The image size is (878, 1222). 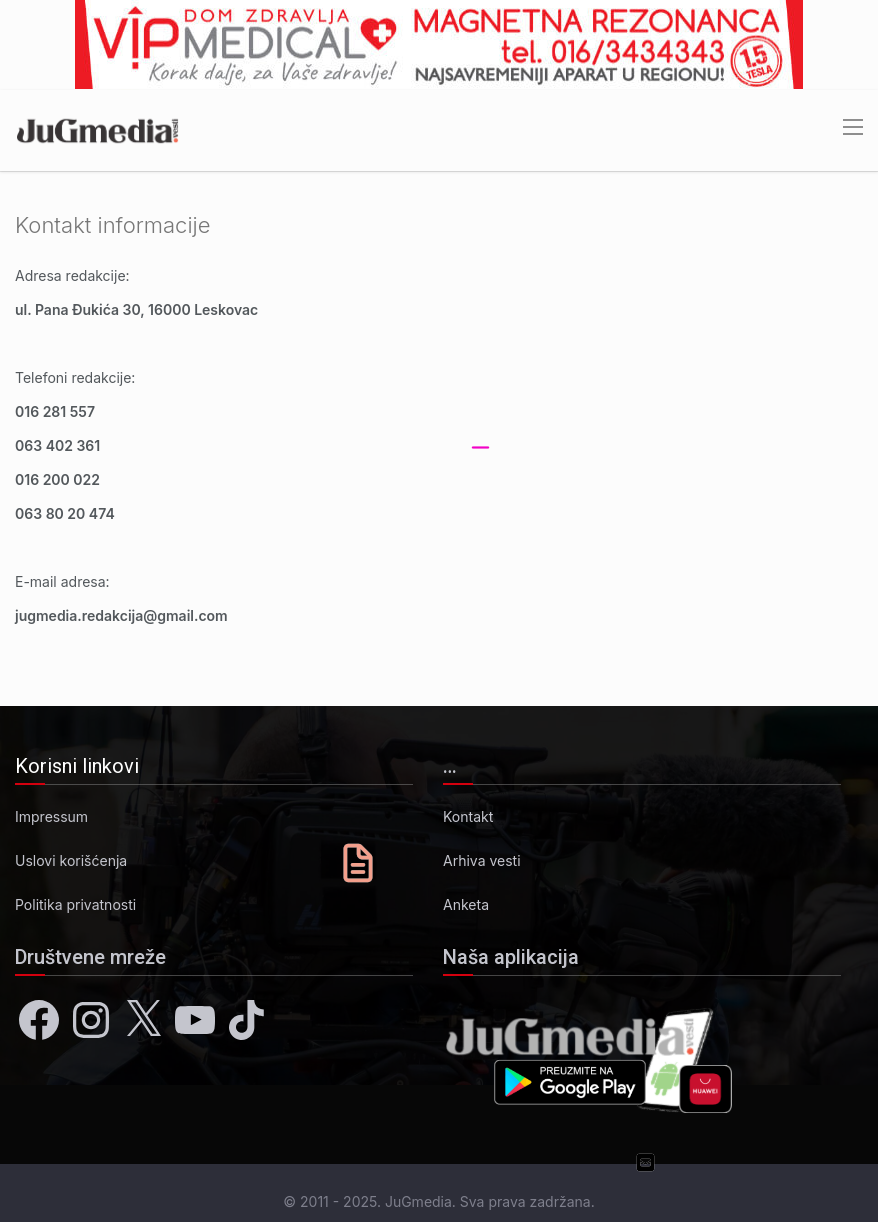 I want to click on view document or text file, so click(x=358, y=863).